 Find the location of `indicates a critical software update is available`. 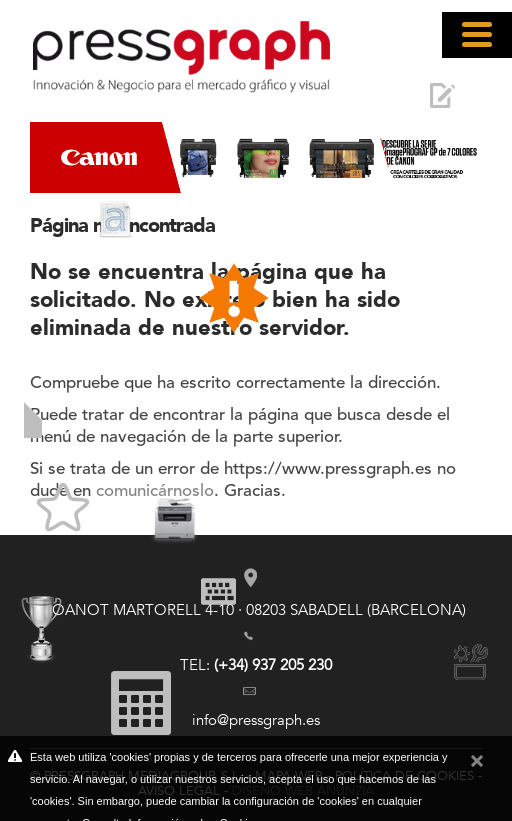

indicates a critical software update is available is located at coordinates (234, 298).